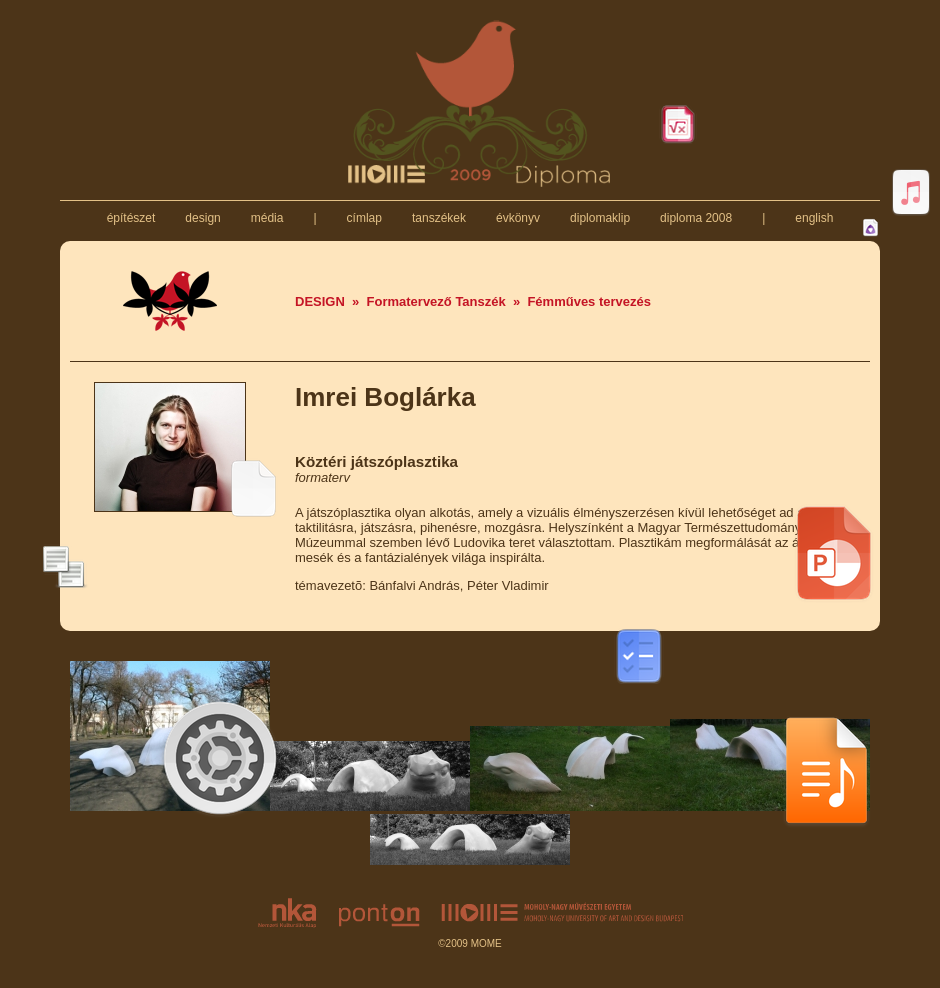 This screenshot has height=988, width=940. I want to click on copy selected content to clipboard, so click(63, 565).